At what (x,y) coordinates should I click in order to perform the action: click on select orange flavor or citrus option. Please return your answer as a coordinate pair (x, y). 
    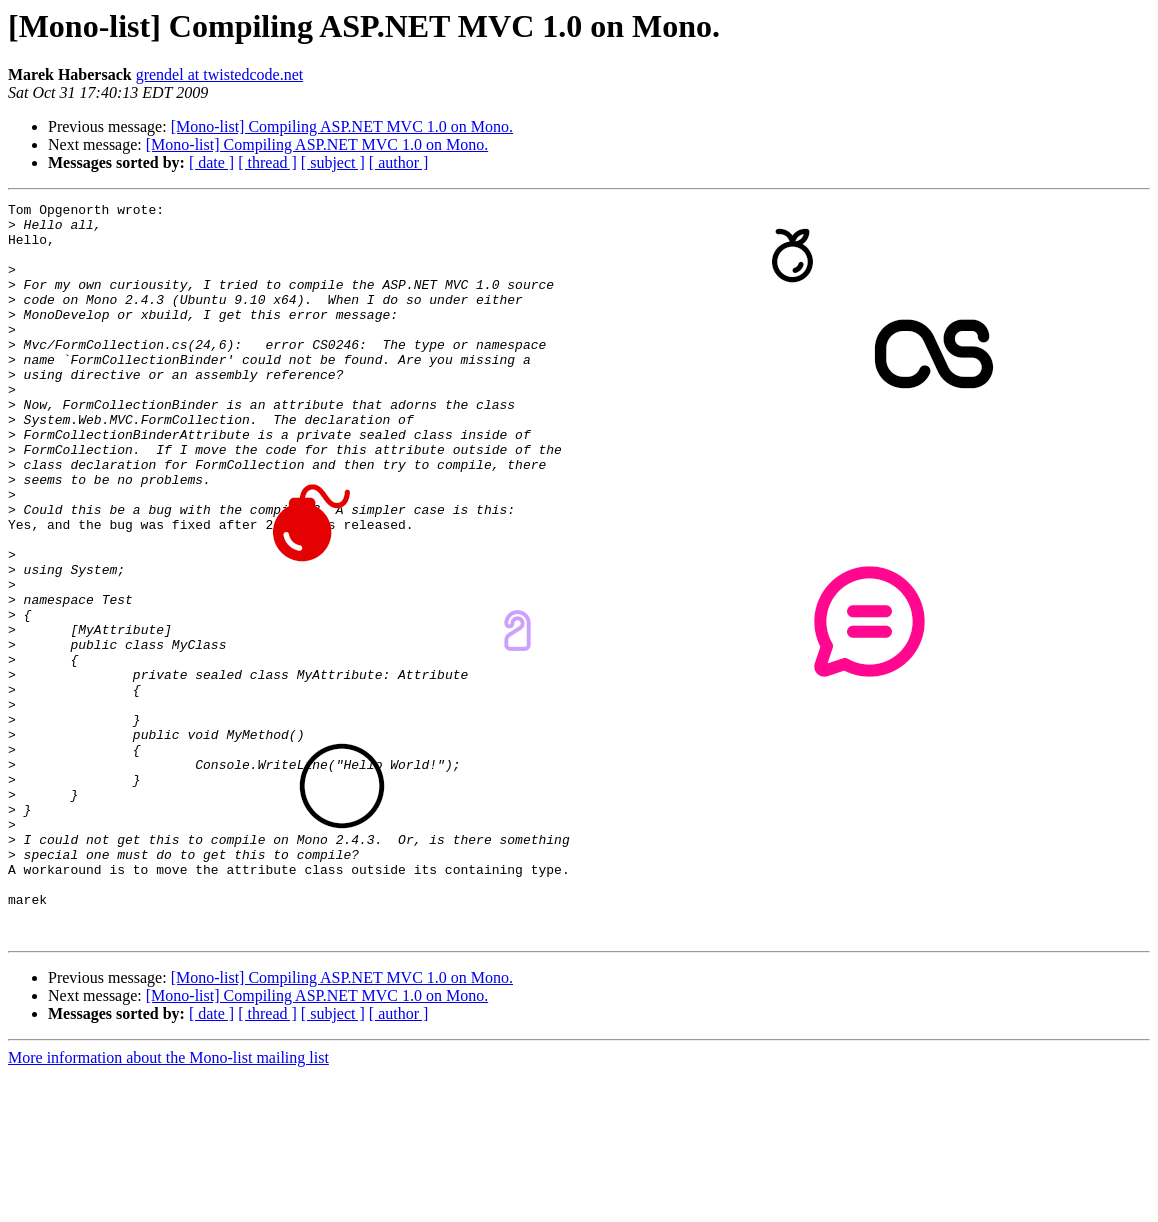
    Looking at the image, I should click on (792, 256).